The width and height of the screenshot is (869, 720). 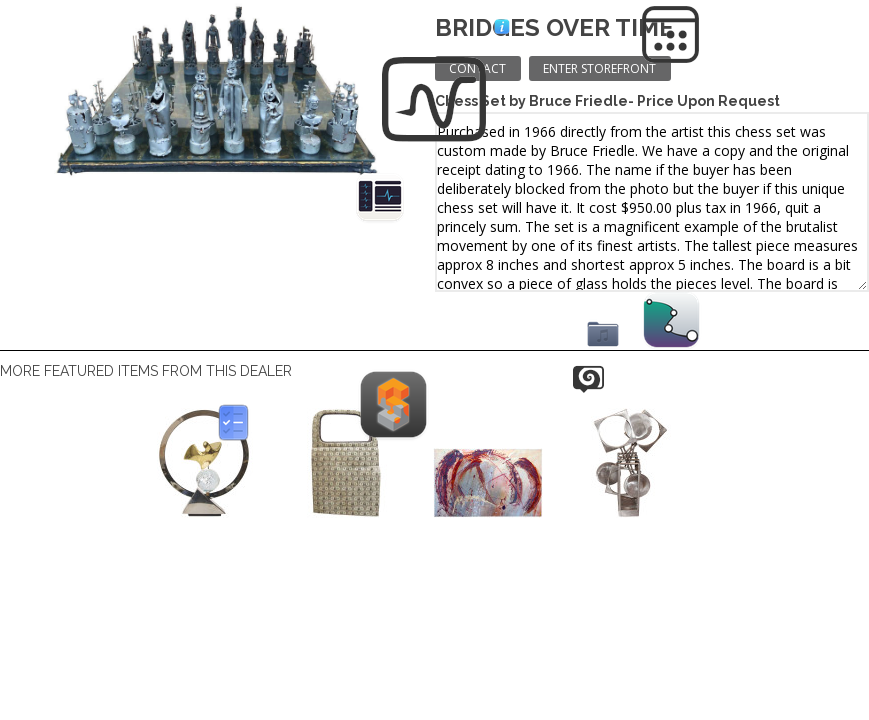 I want to click on open splash app, so click(x=393, y=404).